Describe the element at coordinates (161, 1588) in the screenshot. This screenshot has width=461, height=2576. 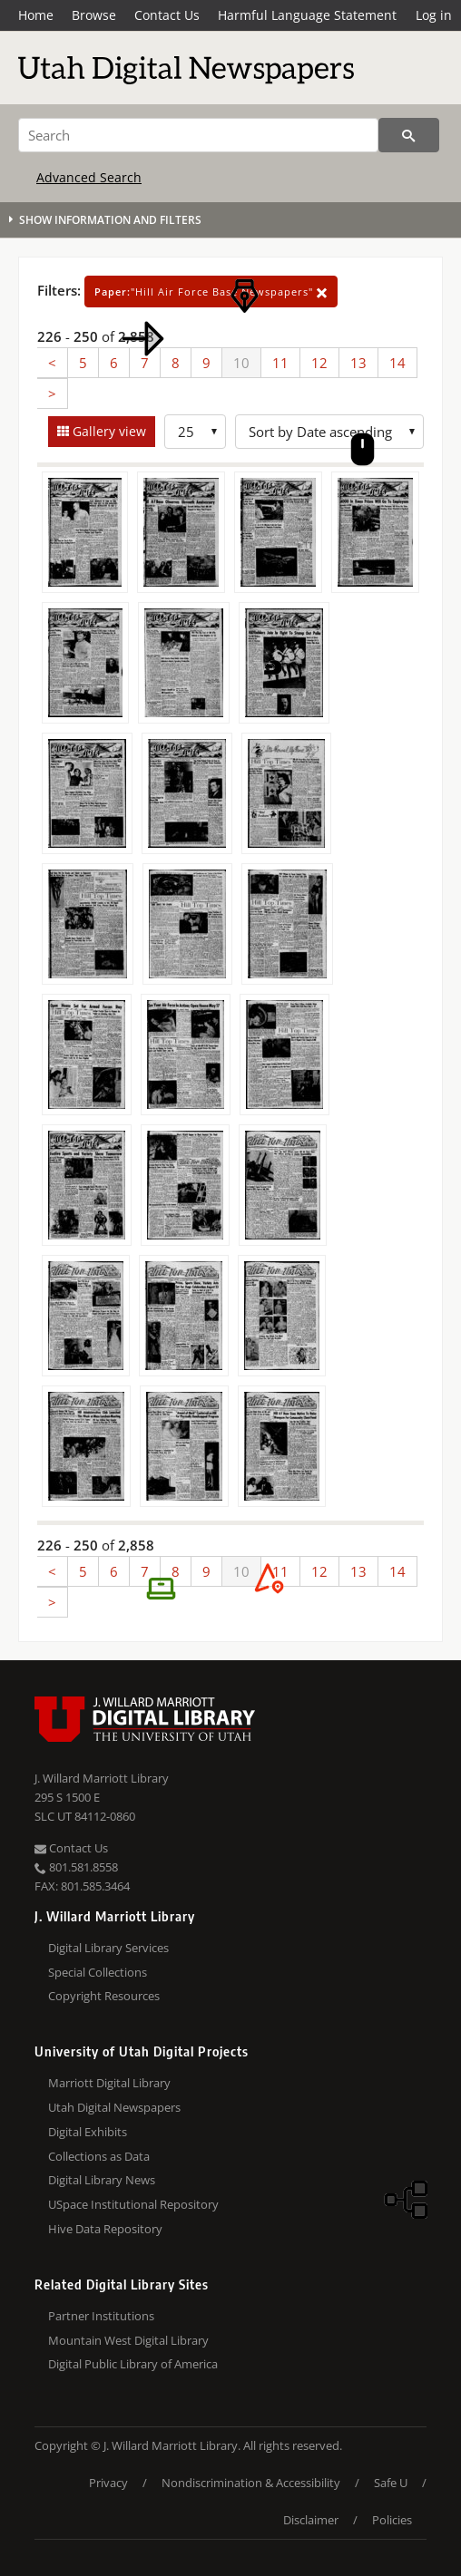
I see `switch to desktop view` at that location.